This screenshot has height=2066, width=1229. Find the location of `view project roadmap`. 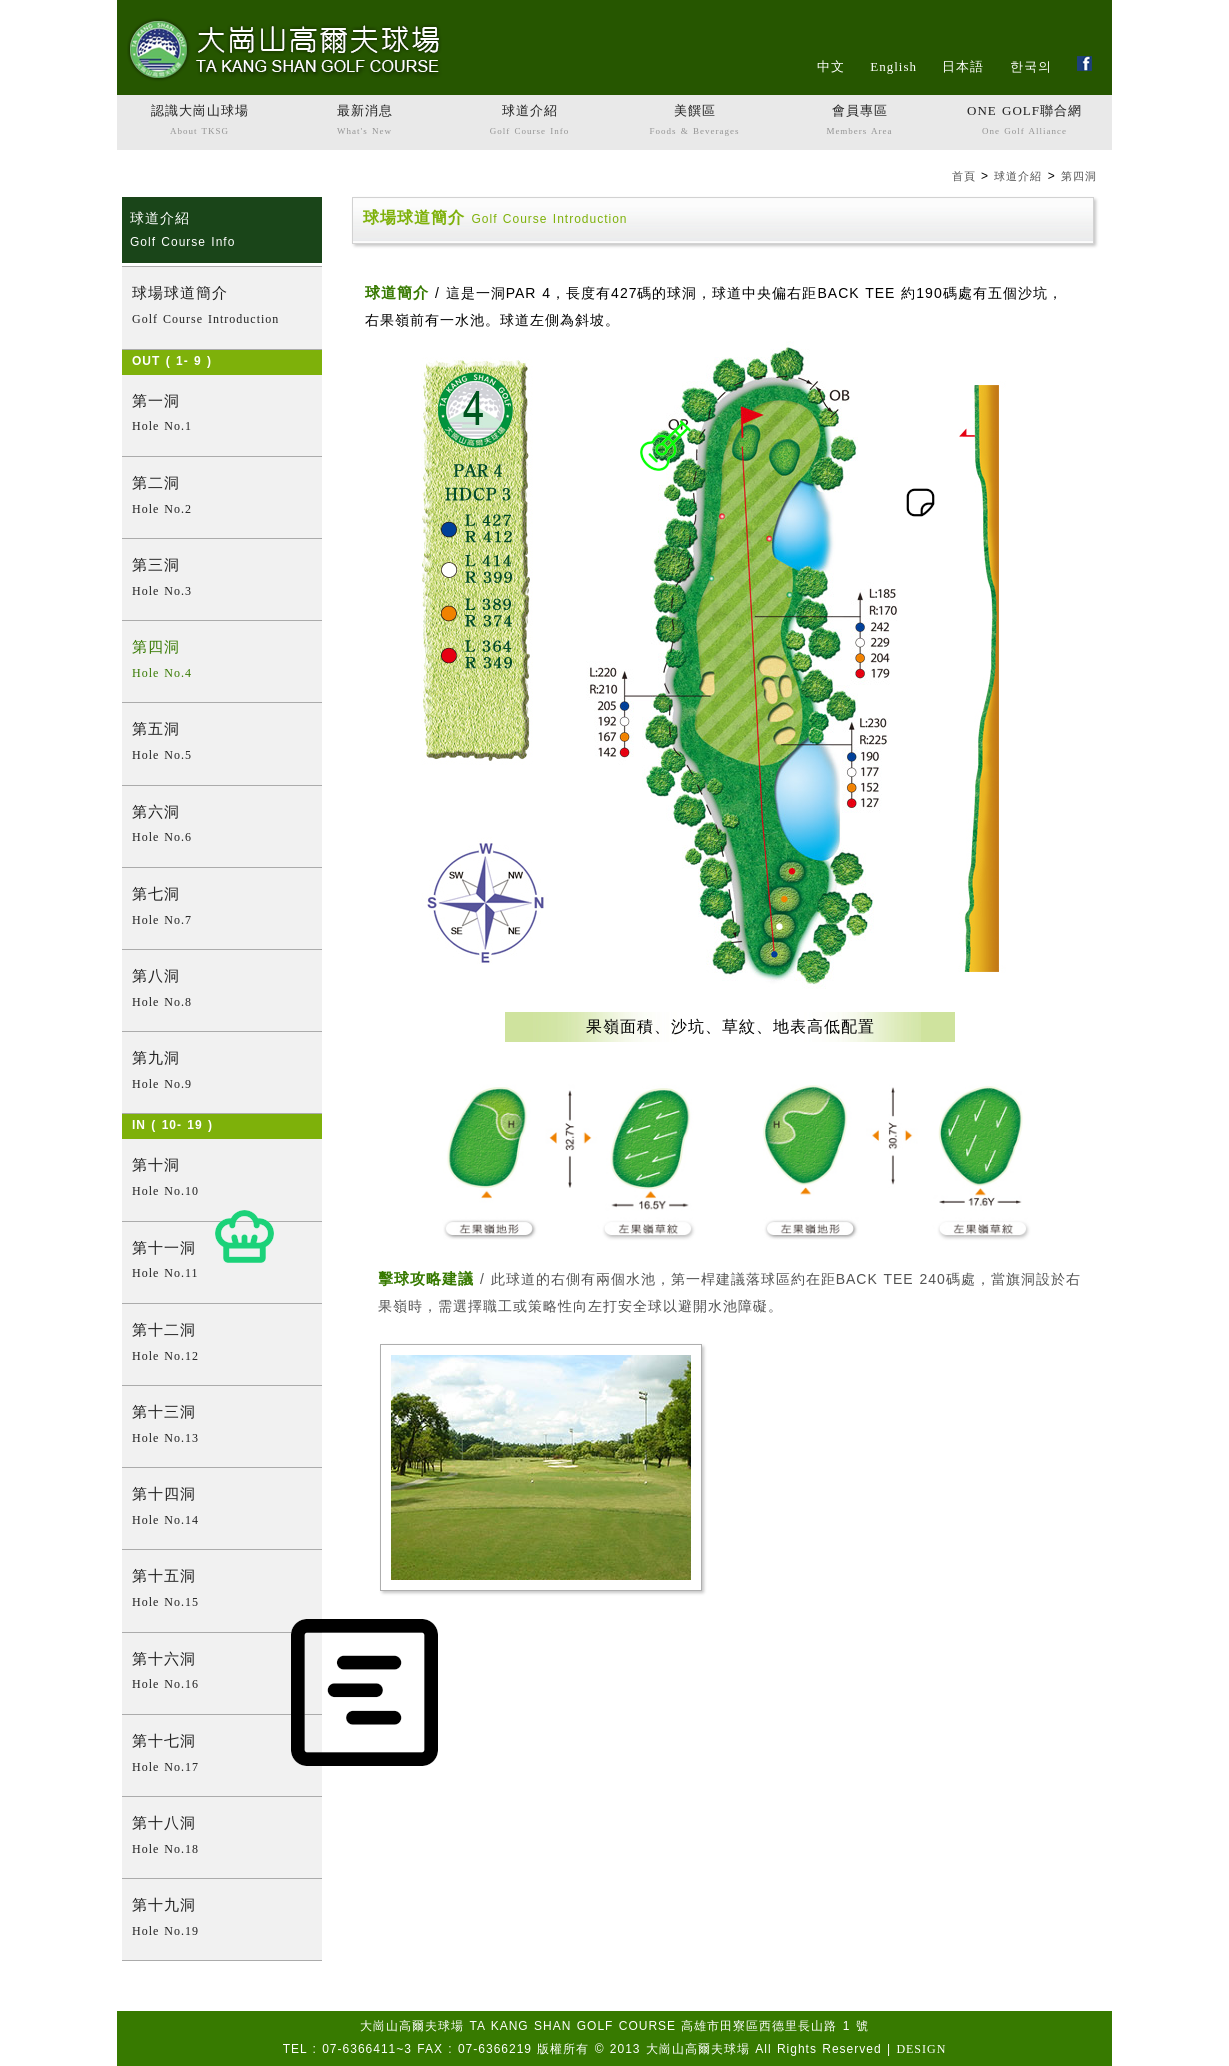

view project roadmap is located at coordinates (364, 1692).